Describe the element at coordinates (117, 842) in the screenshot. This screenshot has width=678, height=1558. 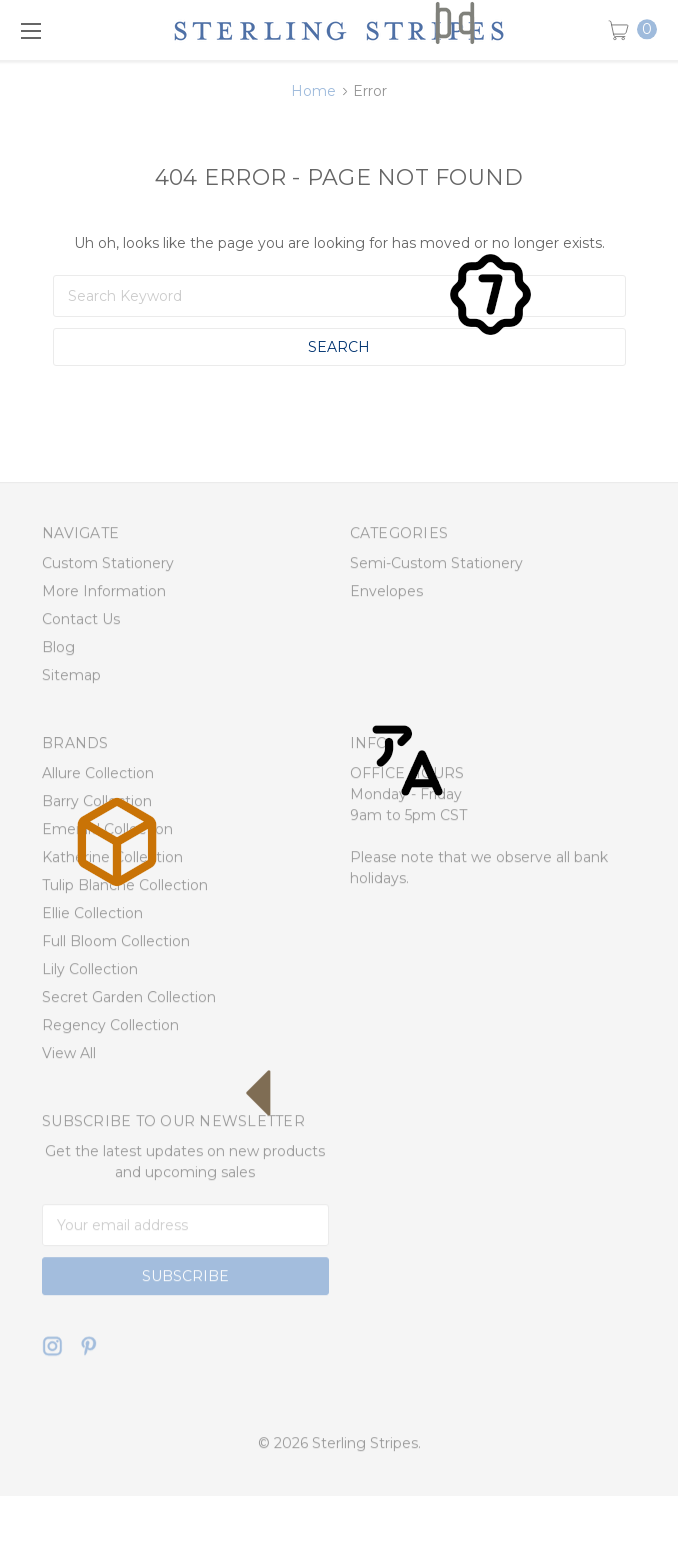
I see `view package or dependency details` at that location.